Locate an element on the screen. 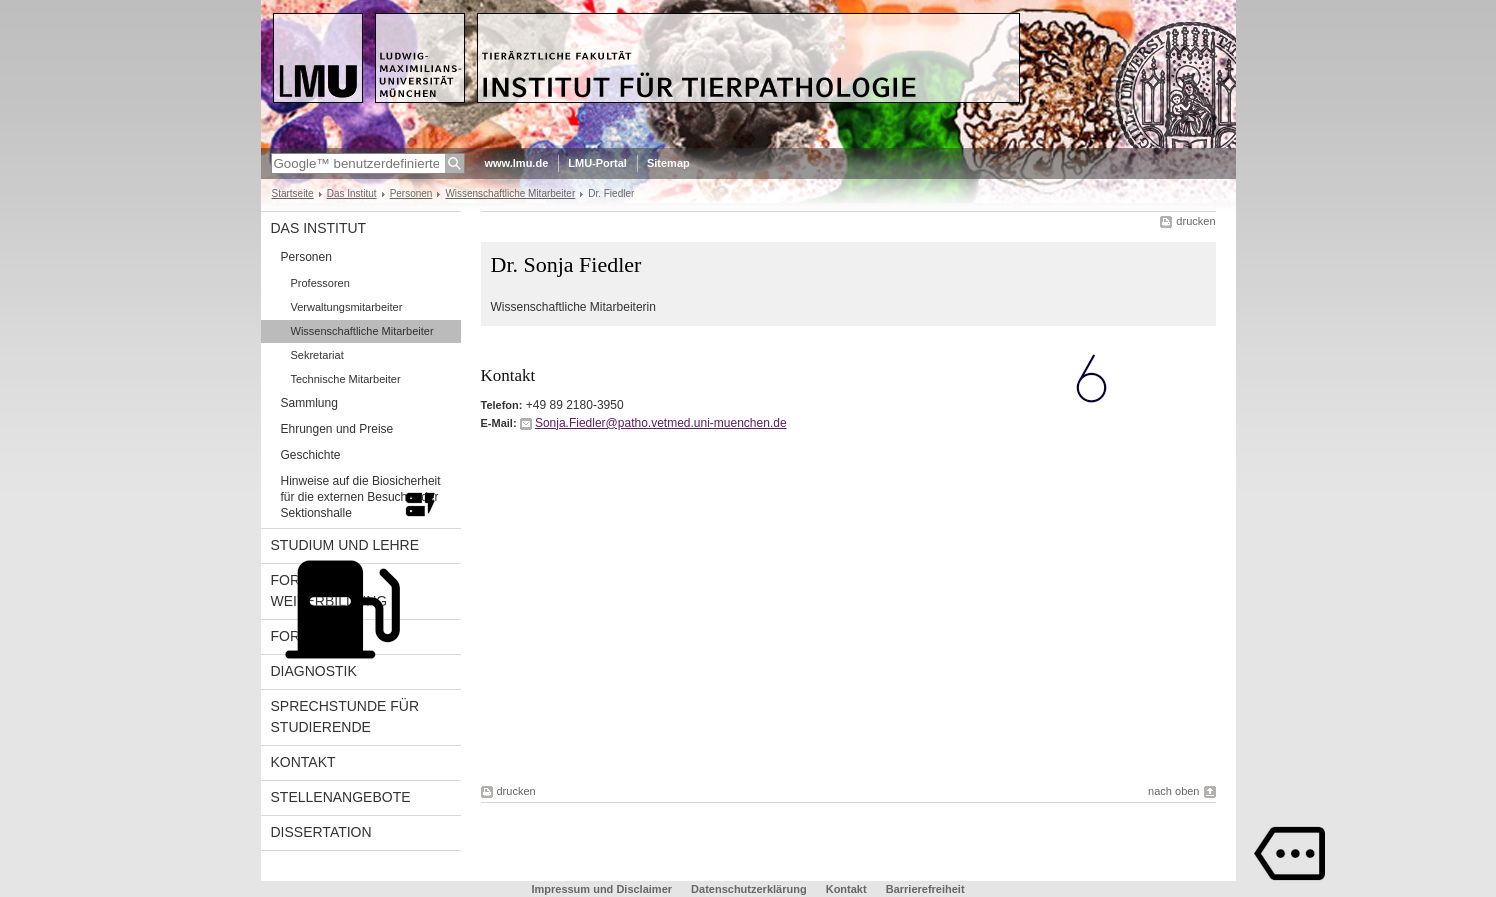 The height and width of the screenshot is (897, 1496). view more options or actions is located at coordinates (1289, 853).